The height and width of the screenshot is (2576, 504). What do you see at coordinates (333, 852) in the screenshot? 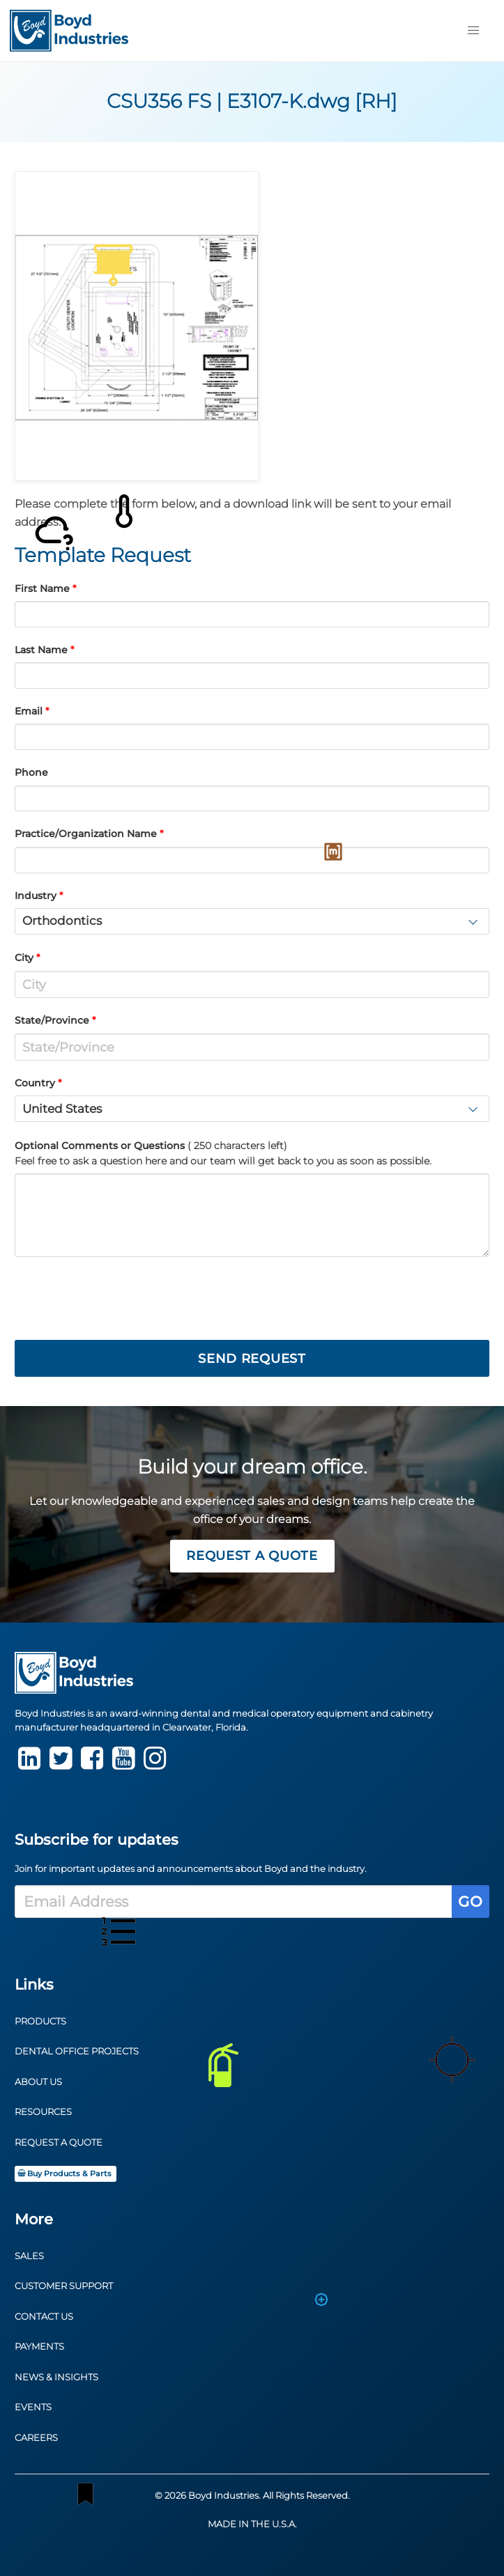
I see `open matrix messaging app` at bounding box center [333, 852].